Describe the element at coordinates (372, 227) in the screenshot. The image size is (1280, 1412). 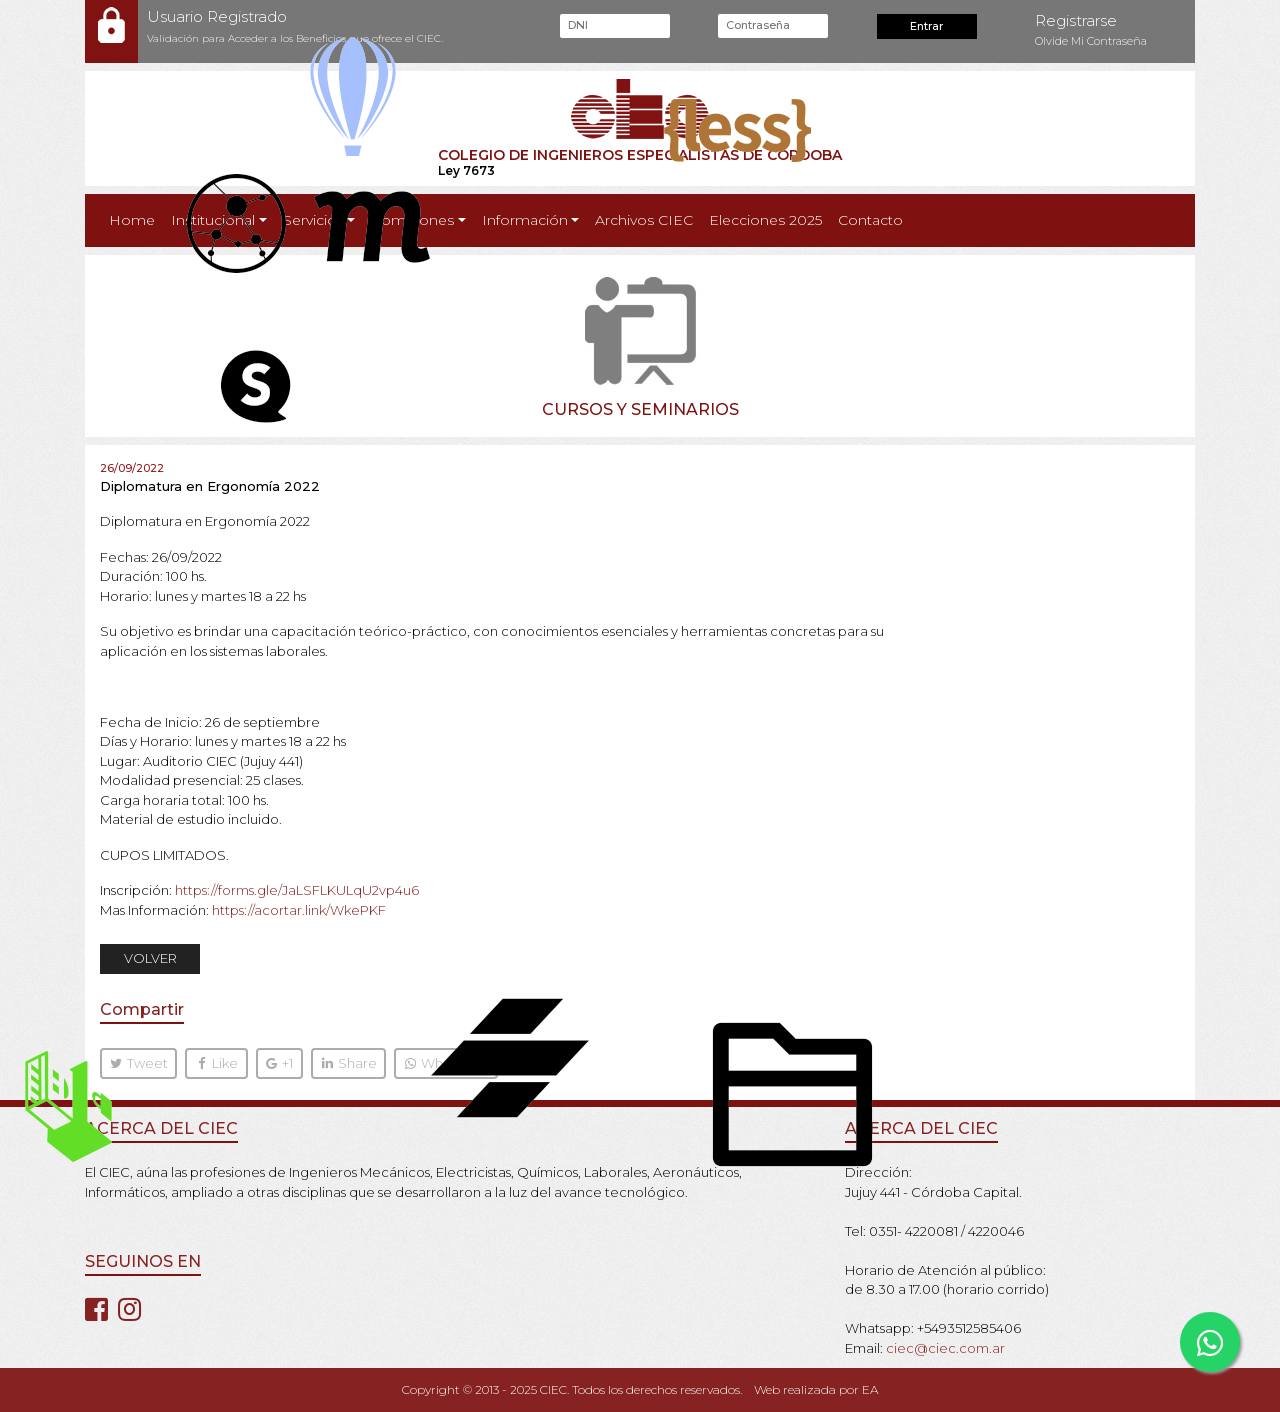
I see `open mojeek search engine` at that location.